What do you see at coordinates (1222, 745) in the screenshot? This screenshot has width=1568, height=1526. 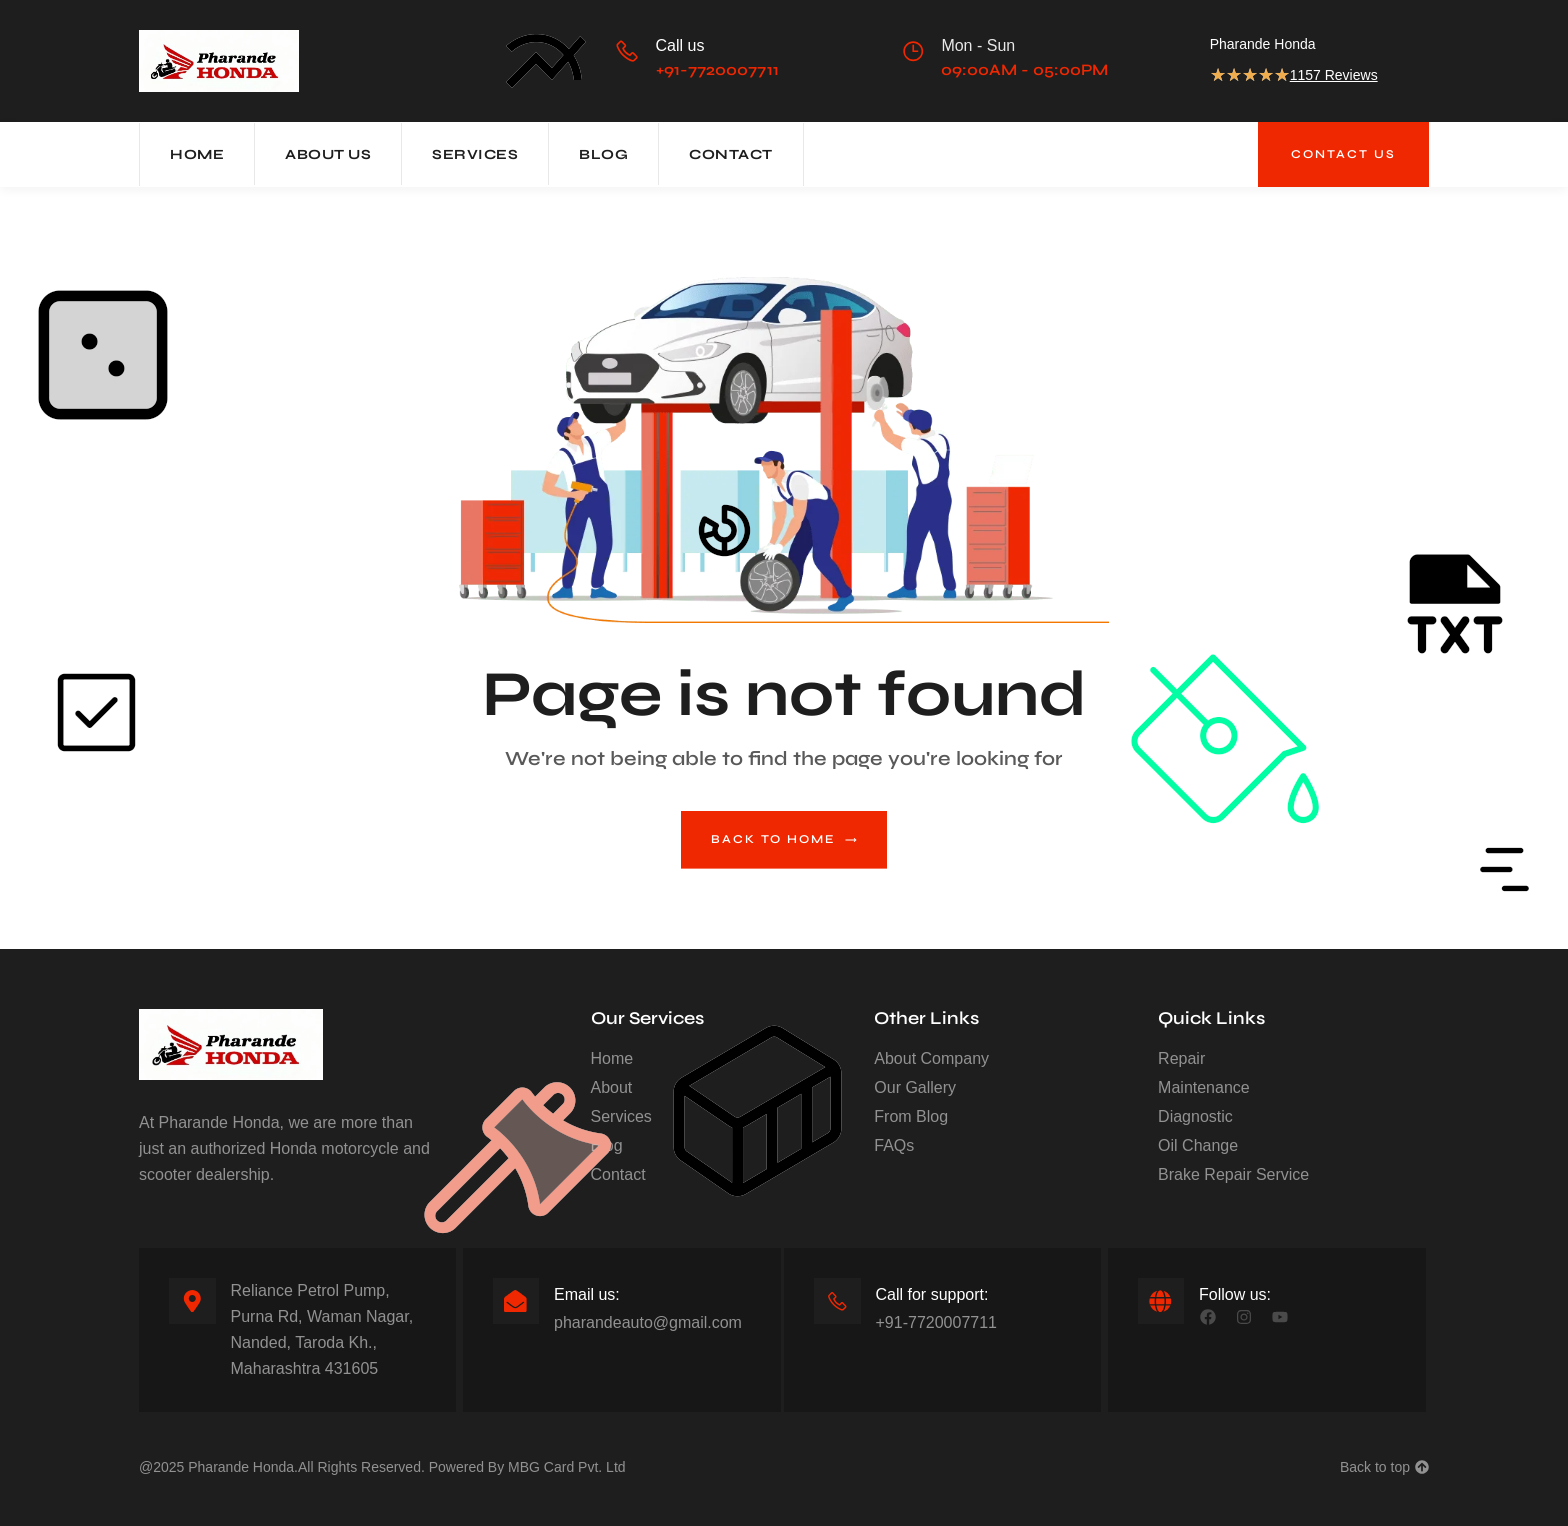 I see `fill an area with a selected color` at bounding box center [1222, 745].